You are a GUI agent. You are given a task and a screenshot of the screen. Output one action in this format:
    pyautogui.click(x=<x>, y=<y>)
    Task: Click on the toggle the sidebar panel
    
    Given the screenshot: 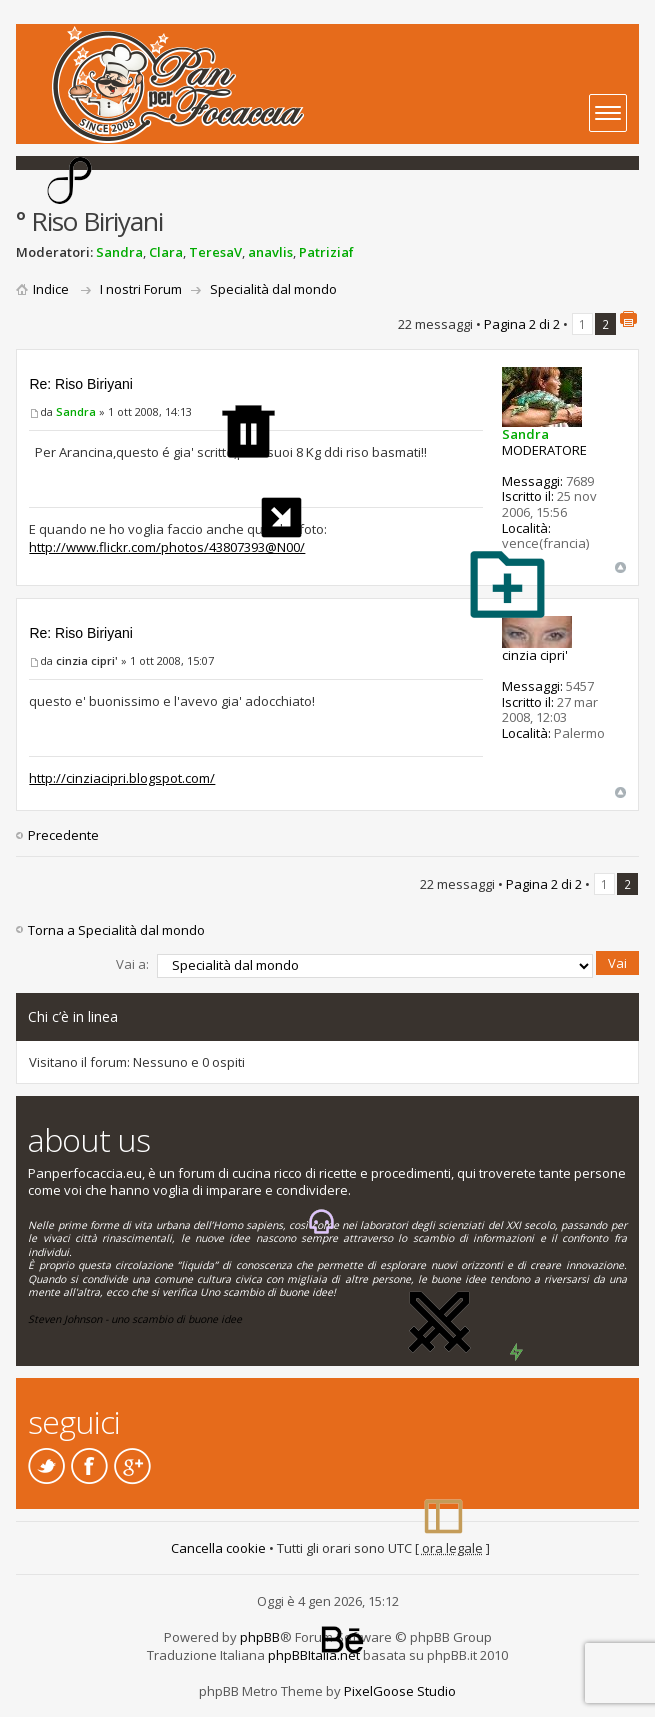 What is the action you would take?
    pyautogui.click(x=443, y=1516)
    